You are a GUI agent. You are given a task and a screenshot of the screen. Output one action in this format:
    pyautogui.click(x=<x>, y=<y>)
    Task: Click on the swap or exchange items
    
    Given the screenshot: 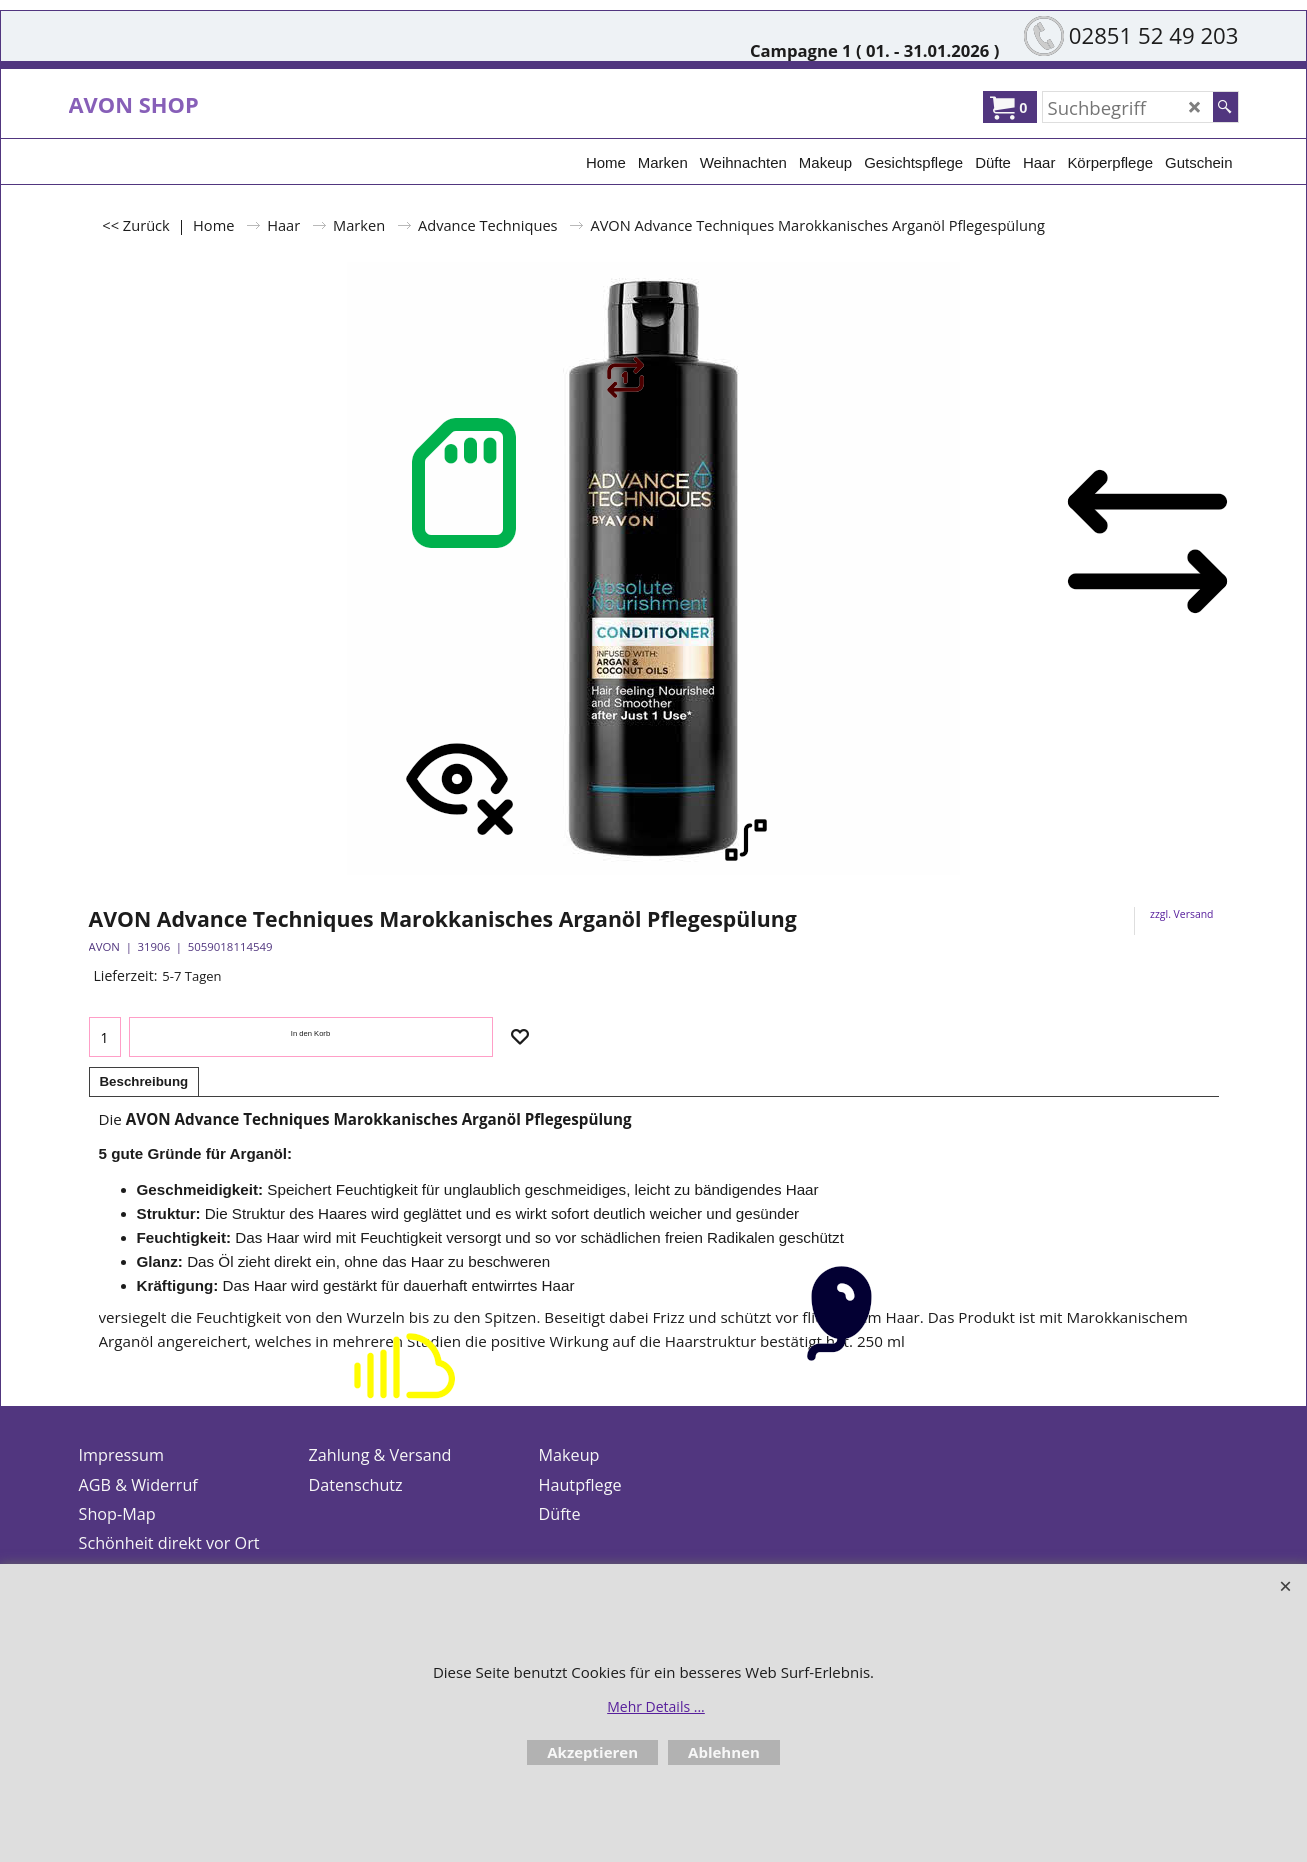 What is the action you would take?
    pyautogui.click(x=1147, y=541)
    